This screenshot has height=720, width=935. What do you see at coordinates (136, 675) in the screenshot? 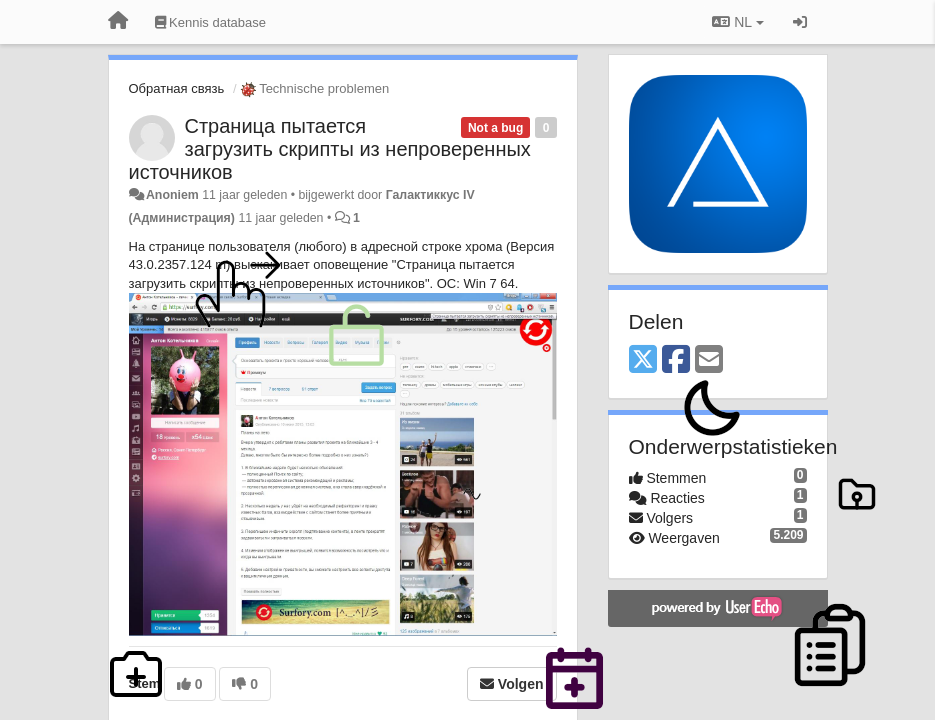
I see `add a new photo` at bounding box center [136, 675].